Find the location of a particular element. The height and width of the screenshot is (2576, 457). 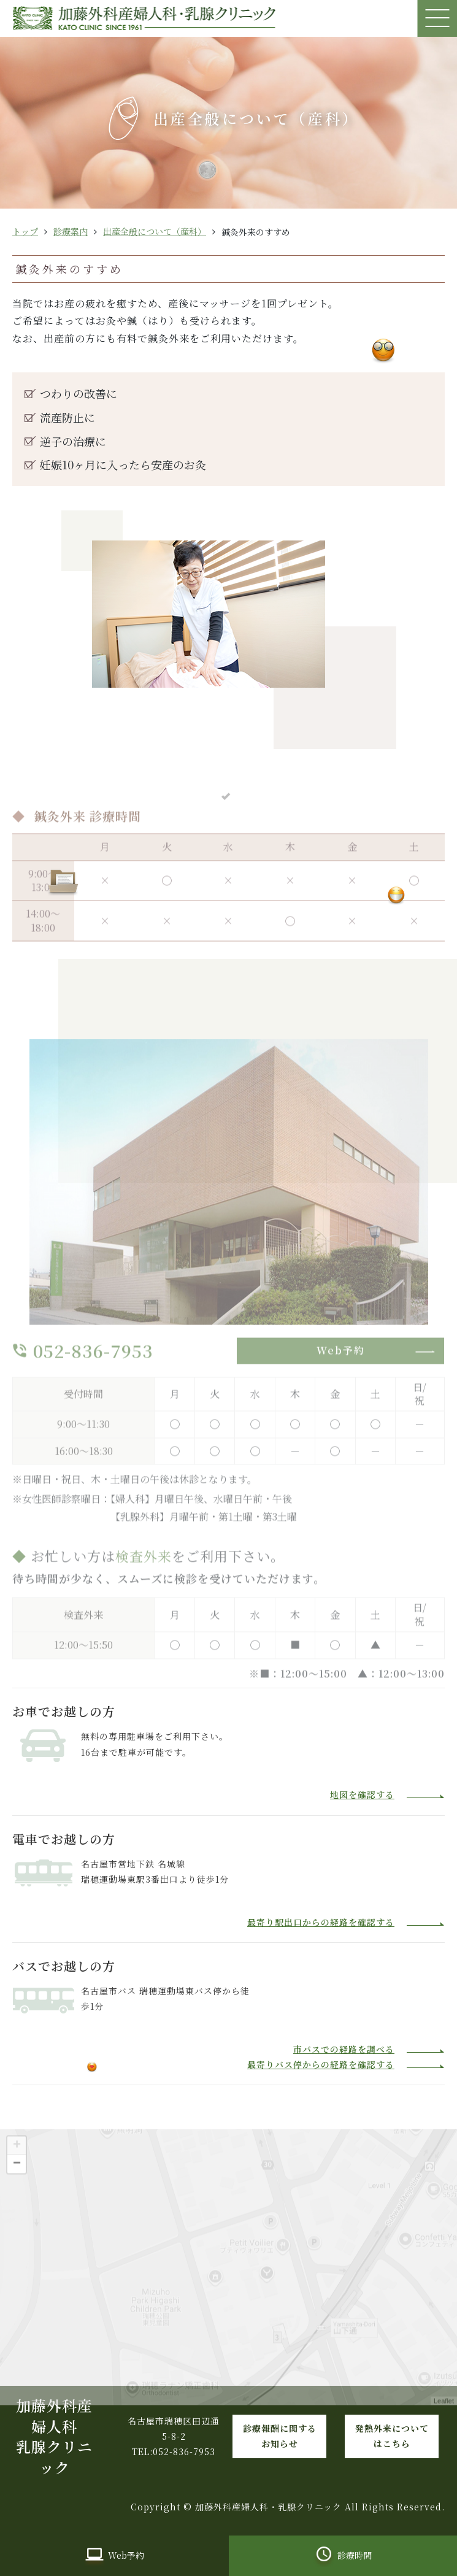

react with laughter to a message is located at coordinates (396, 896).